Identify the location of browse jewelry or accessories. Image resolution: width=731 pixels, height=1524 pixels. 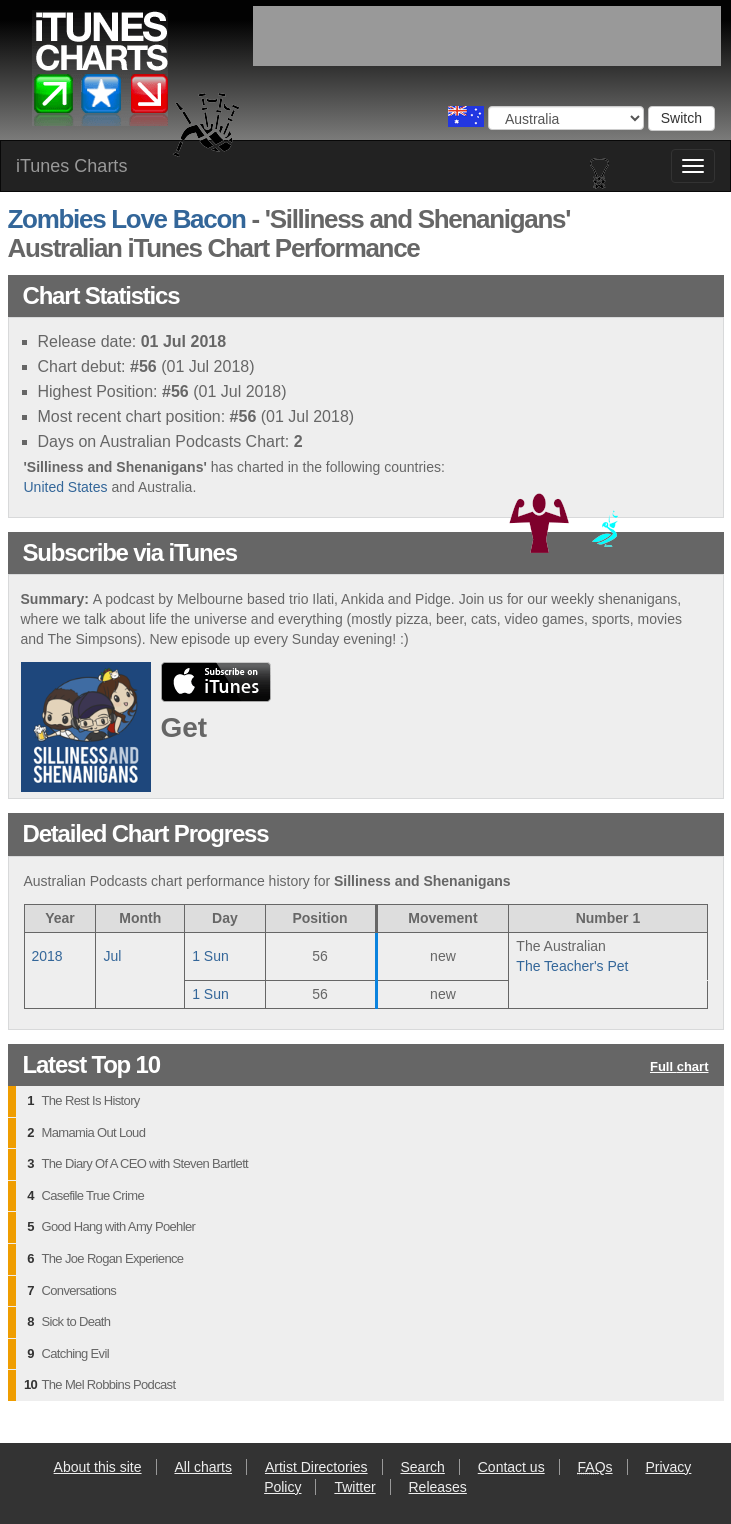
(599, 173).